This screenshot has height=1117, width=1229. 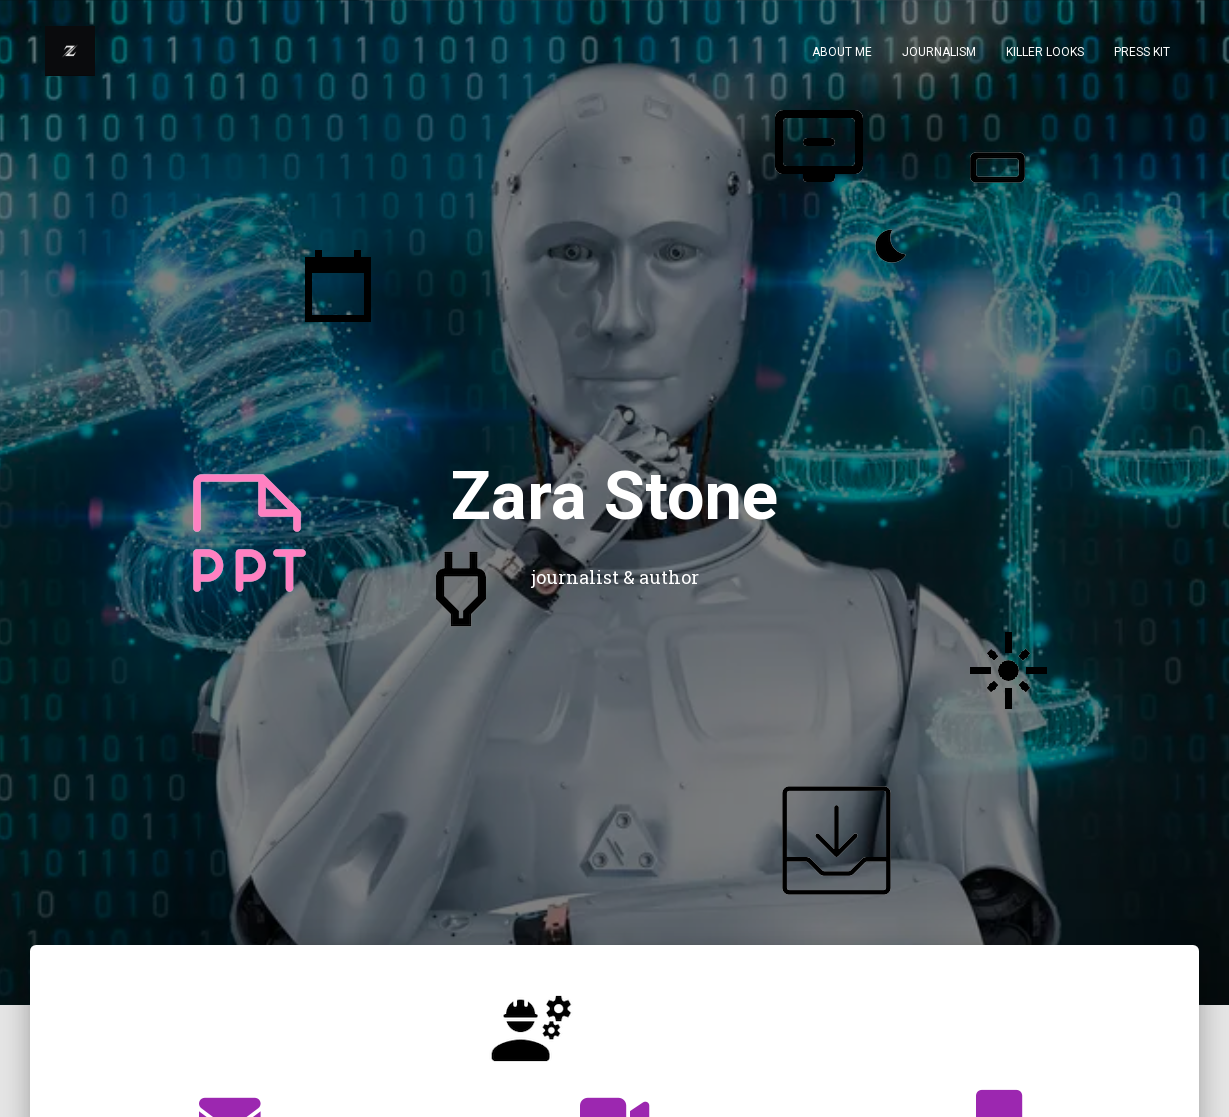 I want to click on indicates device is charging or connected to power, so click(x=461, y=589).